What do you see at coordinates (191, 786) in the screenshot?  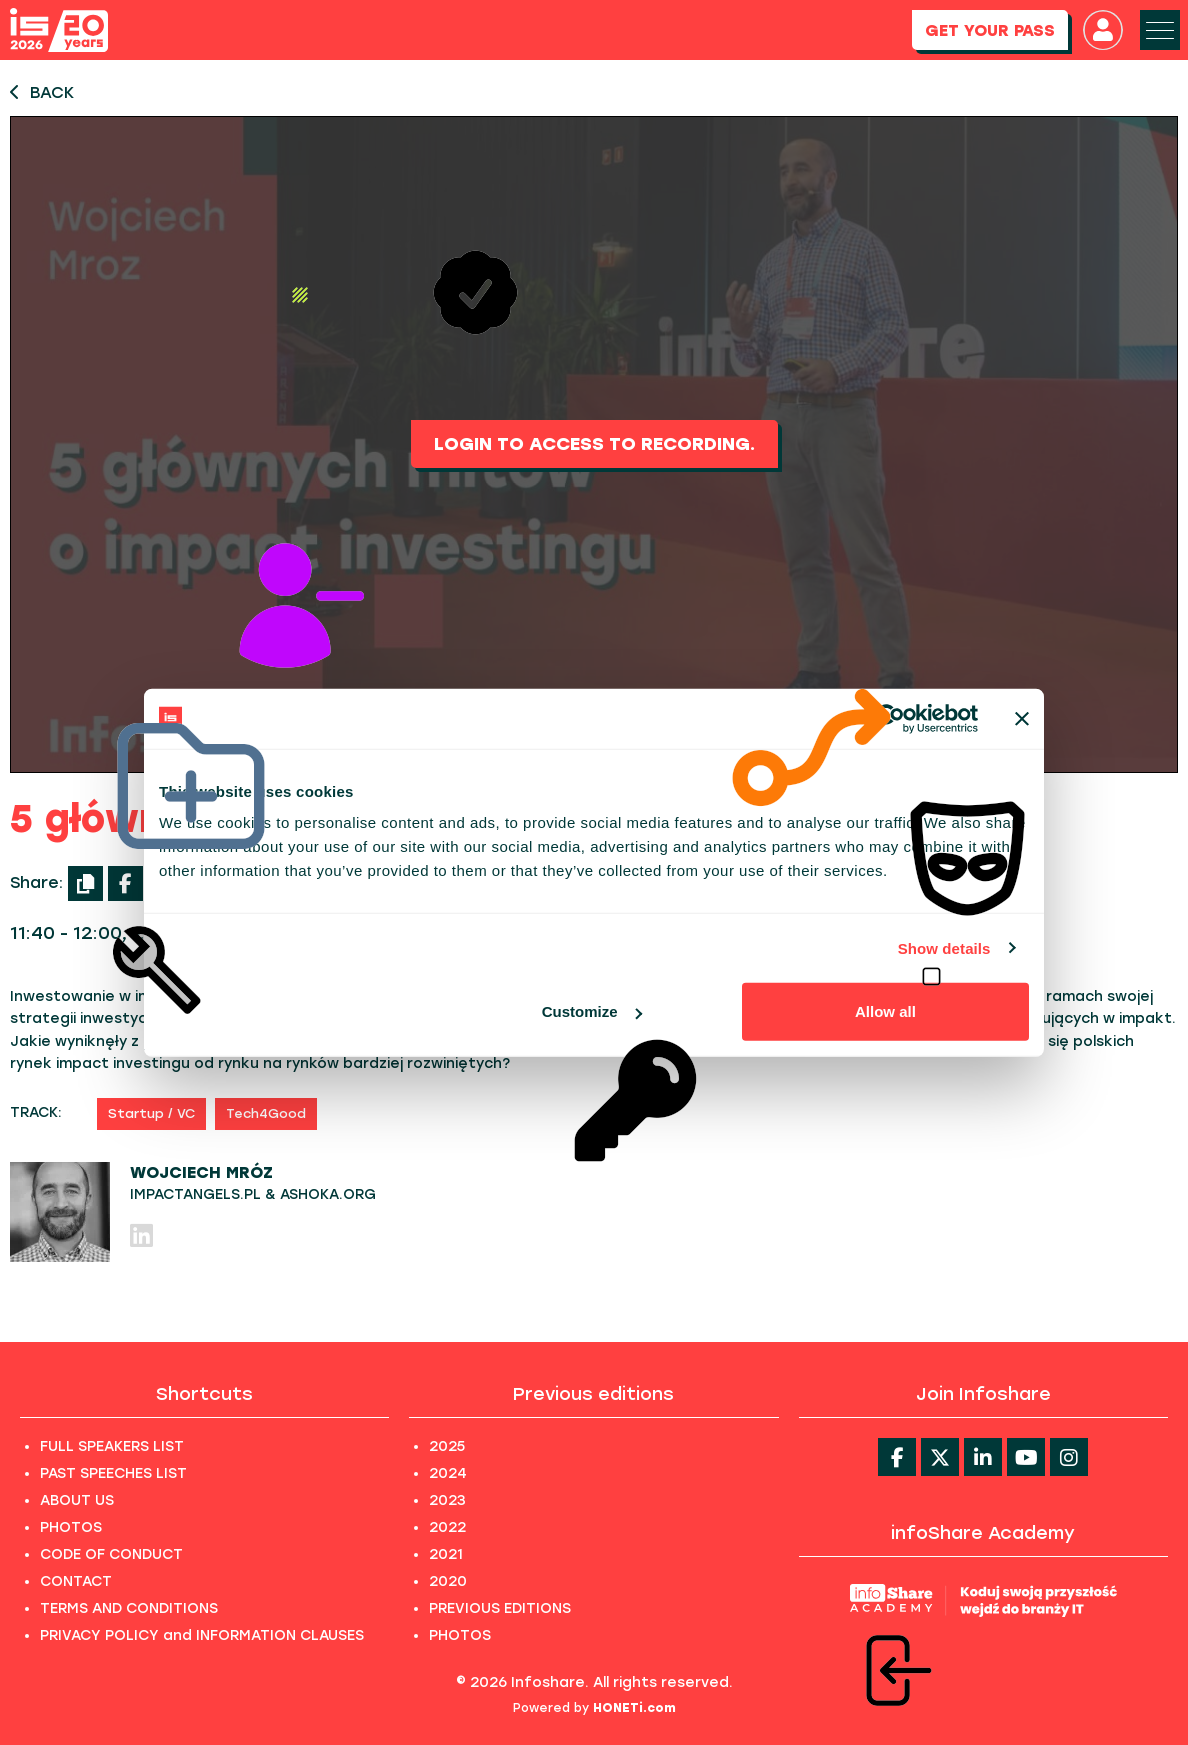 I see `create a new folder` at bounding box center [191, 786].